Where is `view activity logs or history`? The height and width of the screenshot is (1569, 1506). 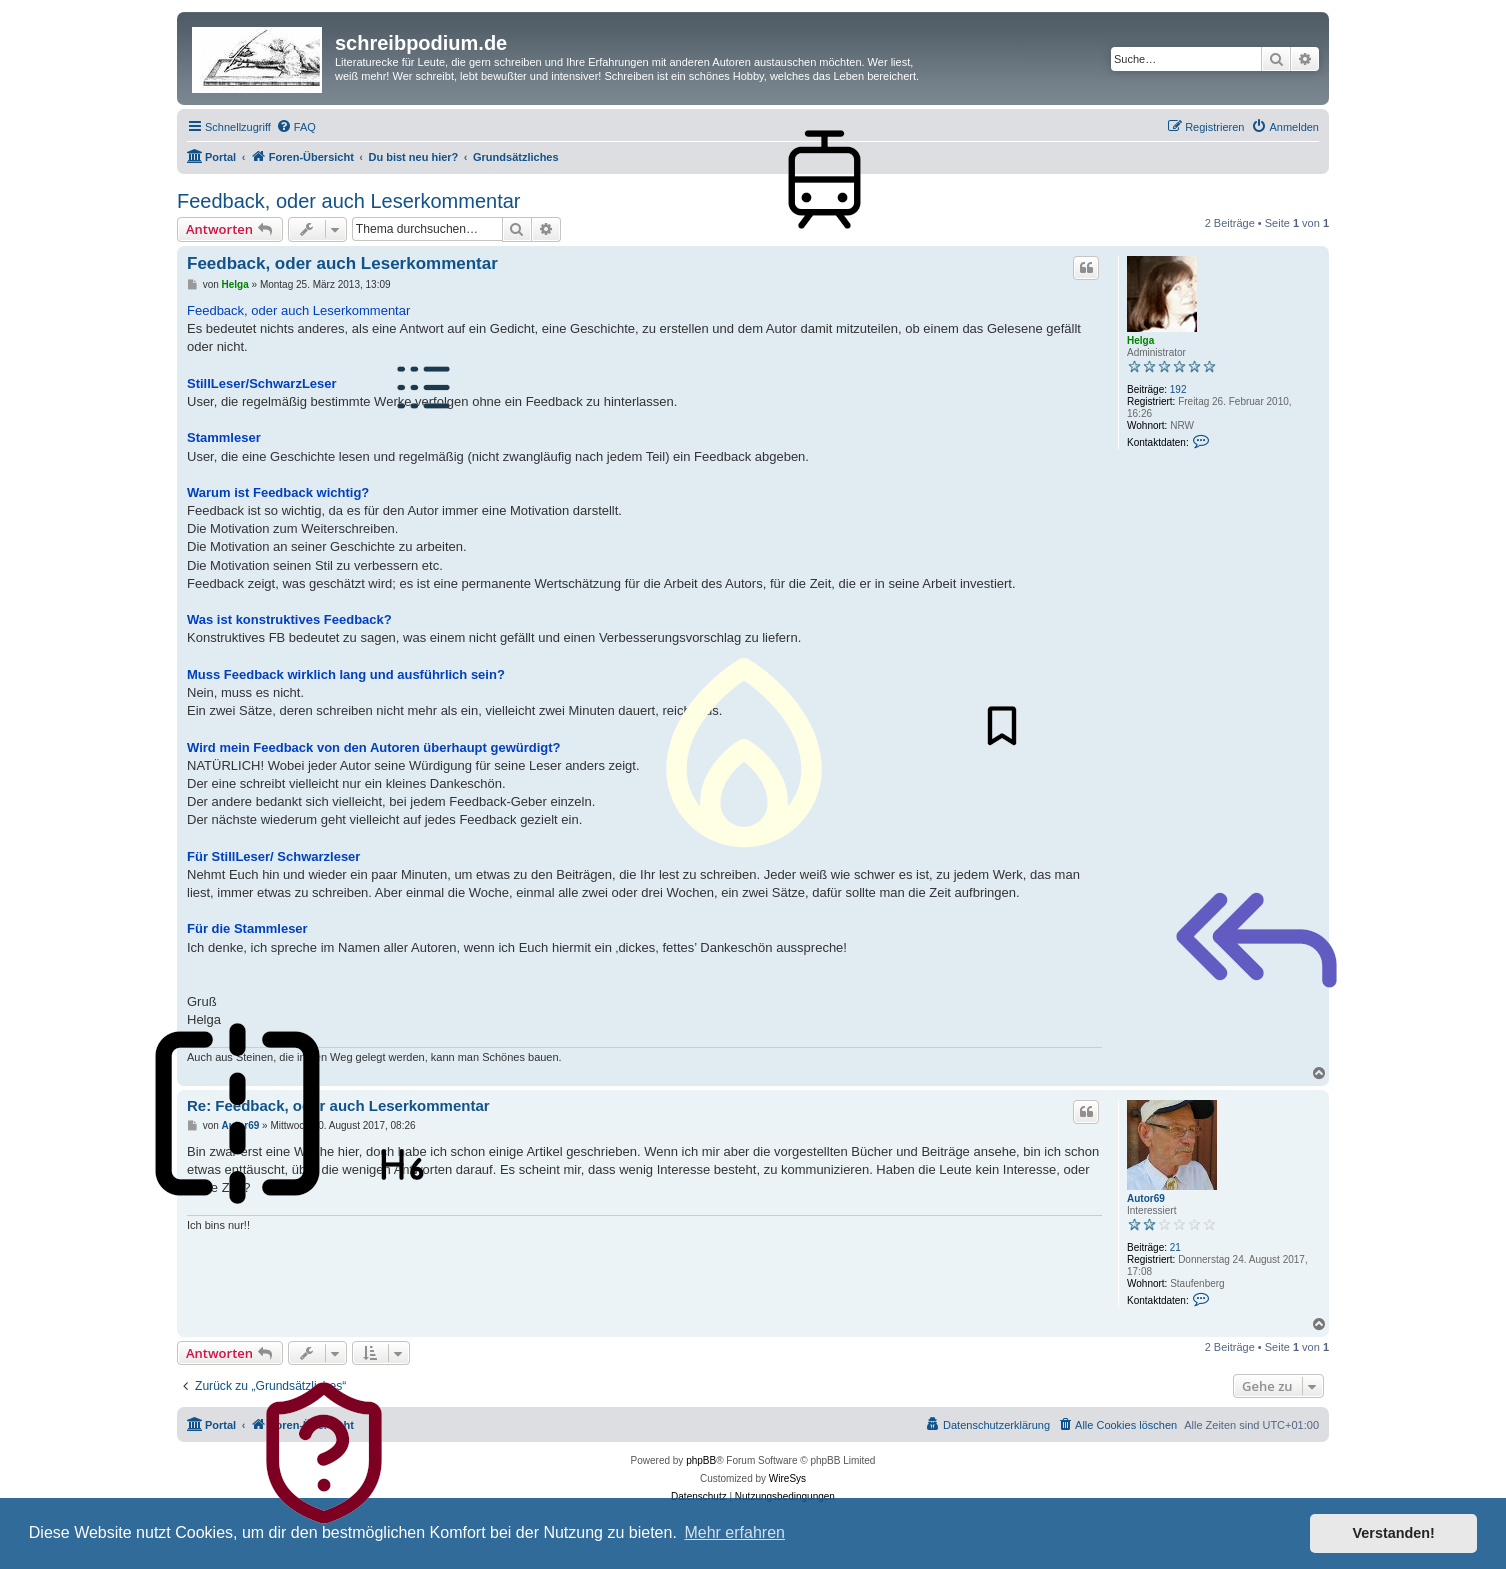 view activity logs or history is located at coordinates (423, 387).